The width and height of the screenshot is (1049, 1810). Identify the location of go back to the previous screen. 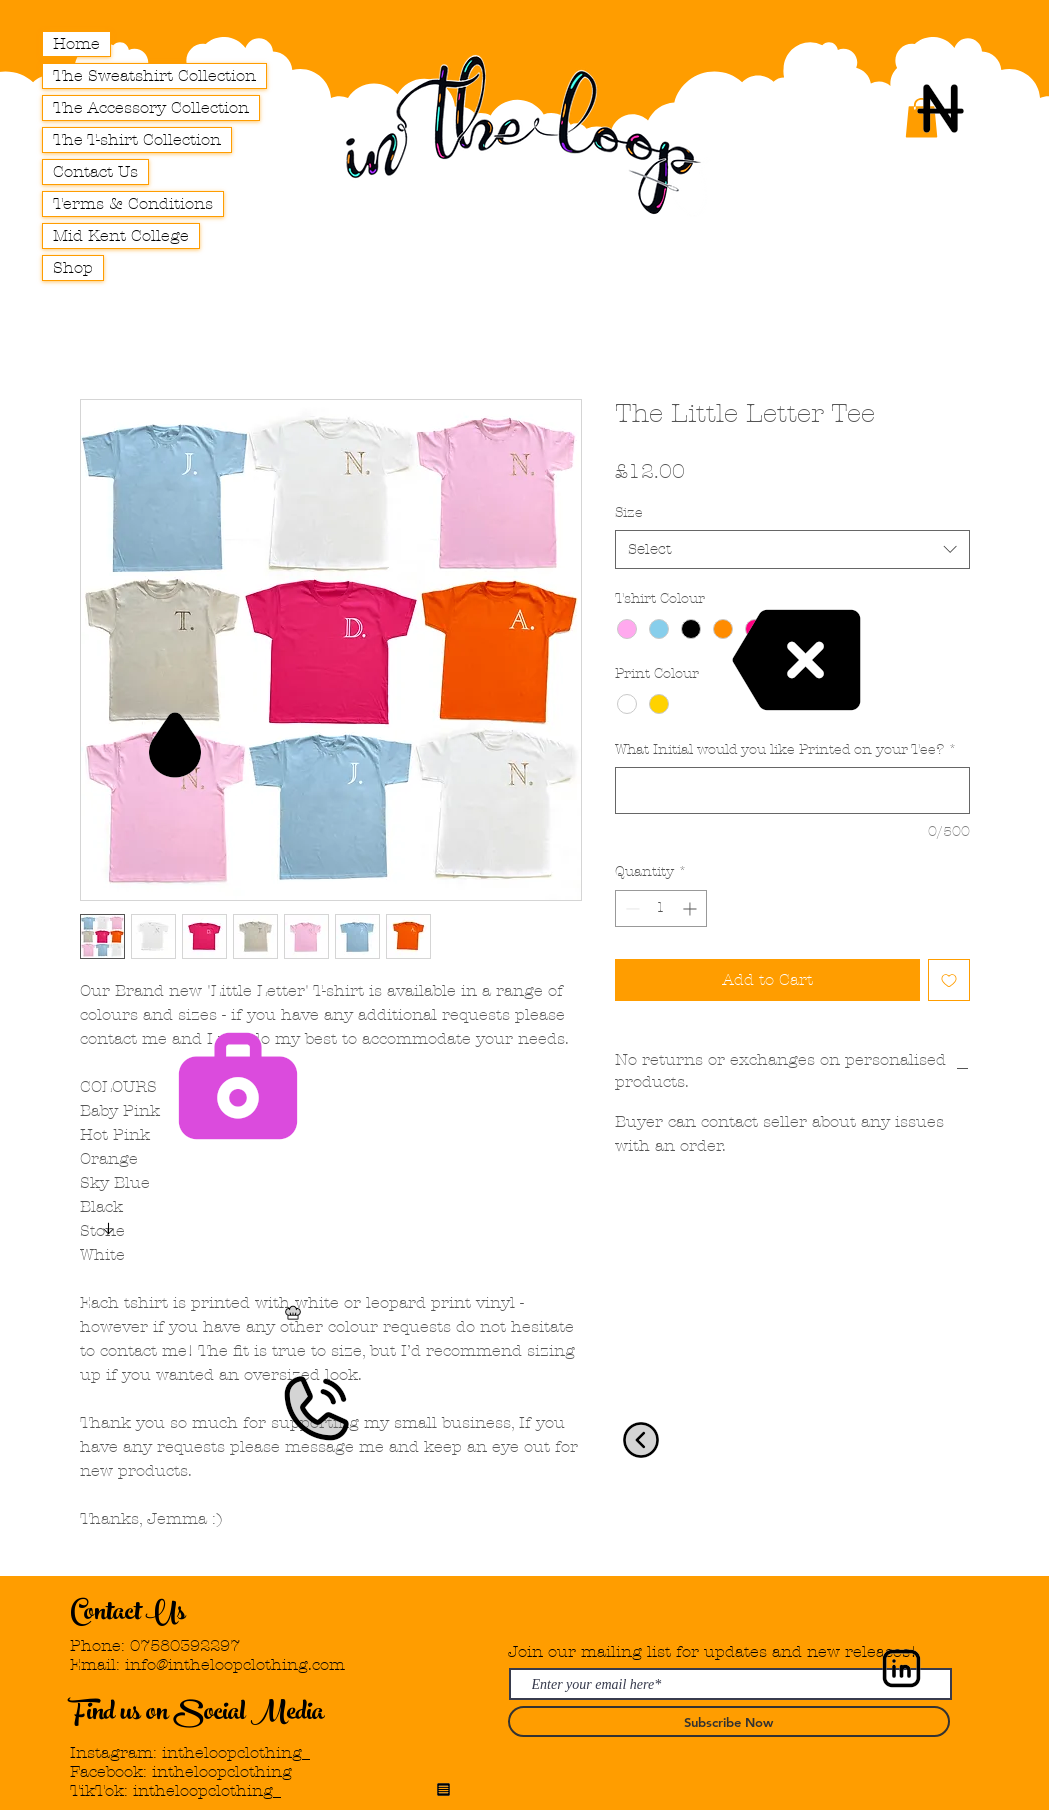
(641, 1440).